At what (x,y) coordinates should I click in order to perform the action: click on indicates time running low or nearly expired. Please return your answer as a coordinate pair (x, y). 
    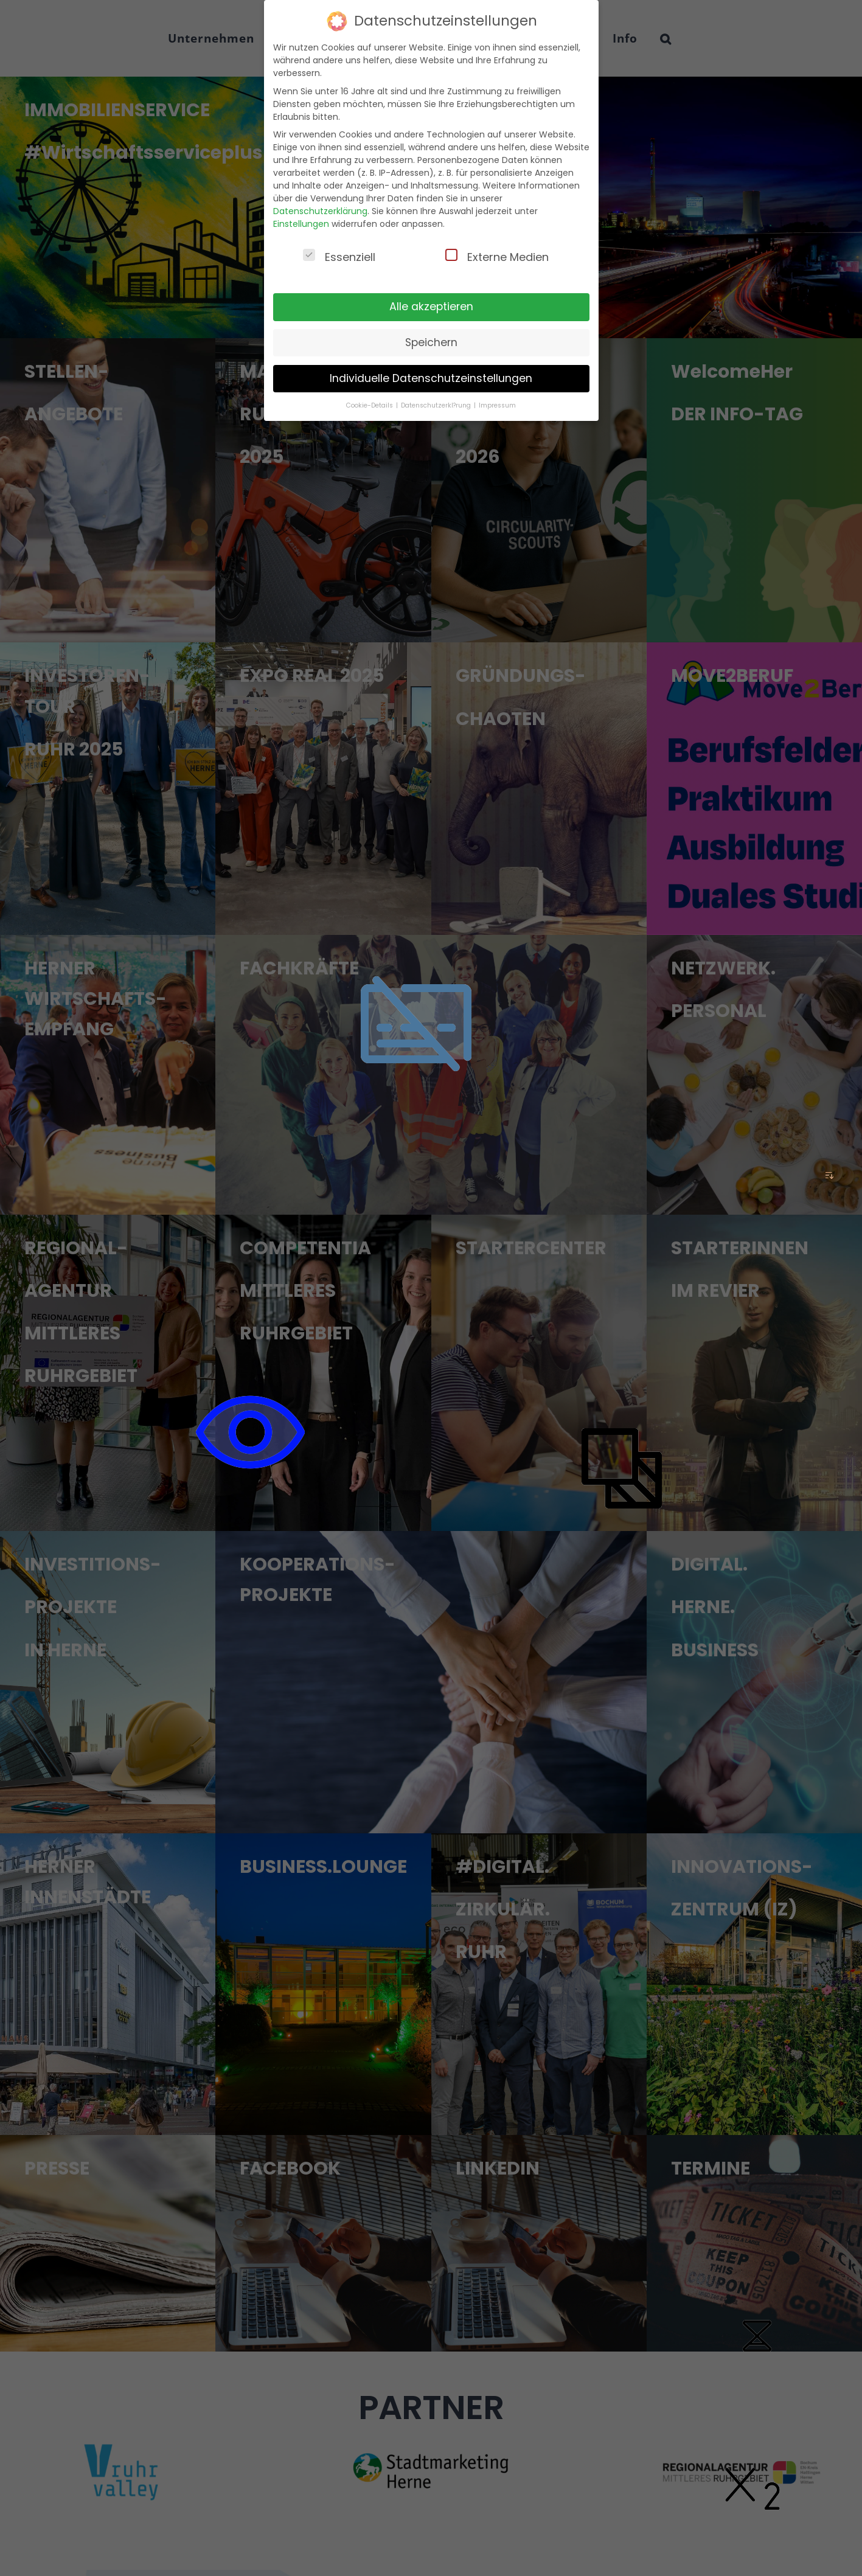
    Looking at the image, I should click on (757, 2336).